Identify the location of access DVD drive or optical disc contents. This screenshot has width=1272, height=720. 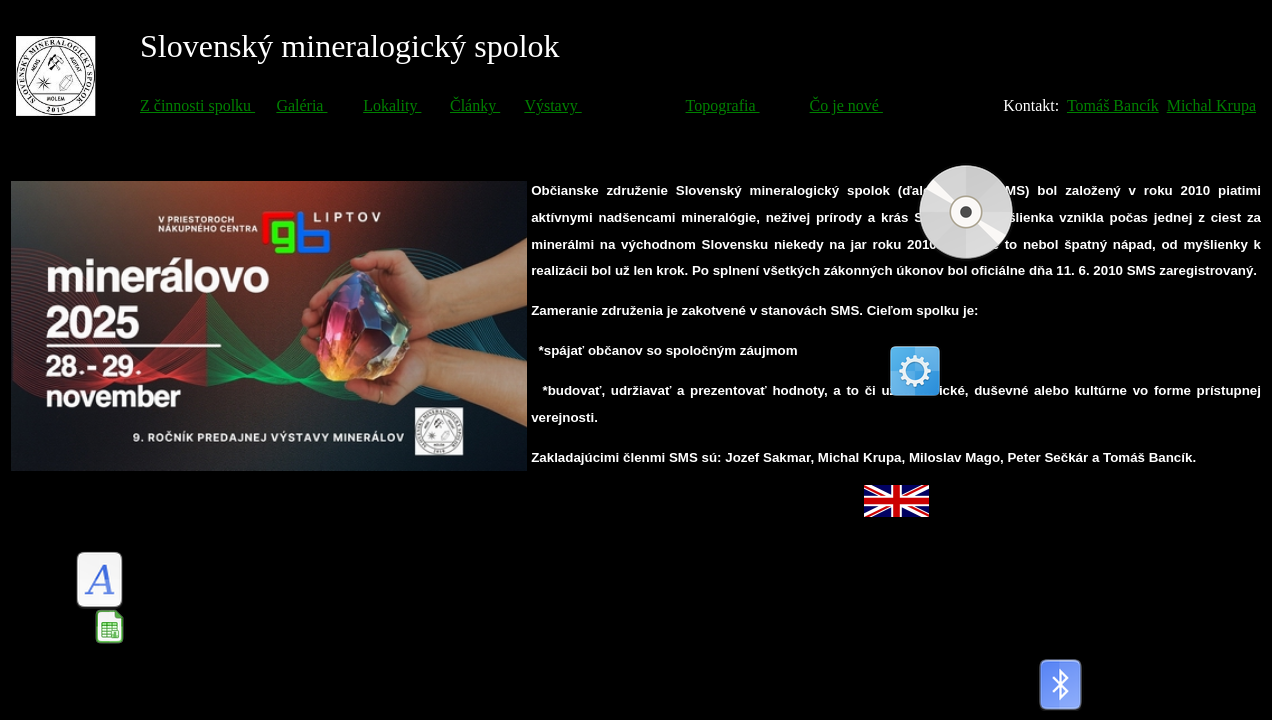
(966, 212).